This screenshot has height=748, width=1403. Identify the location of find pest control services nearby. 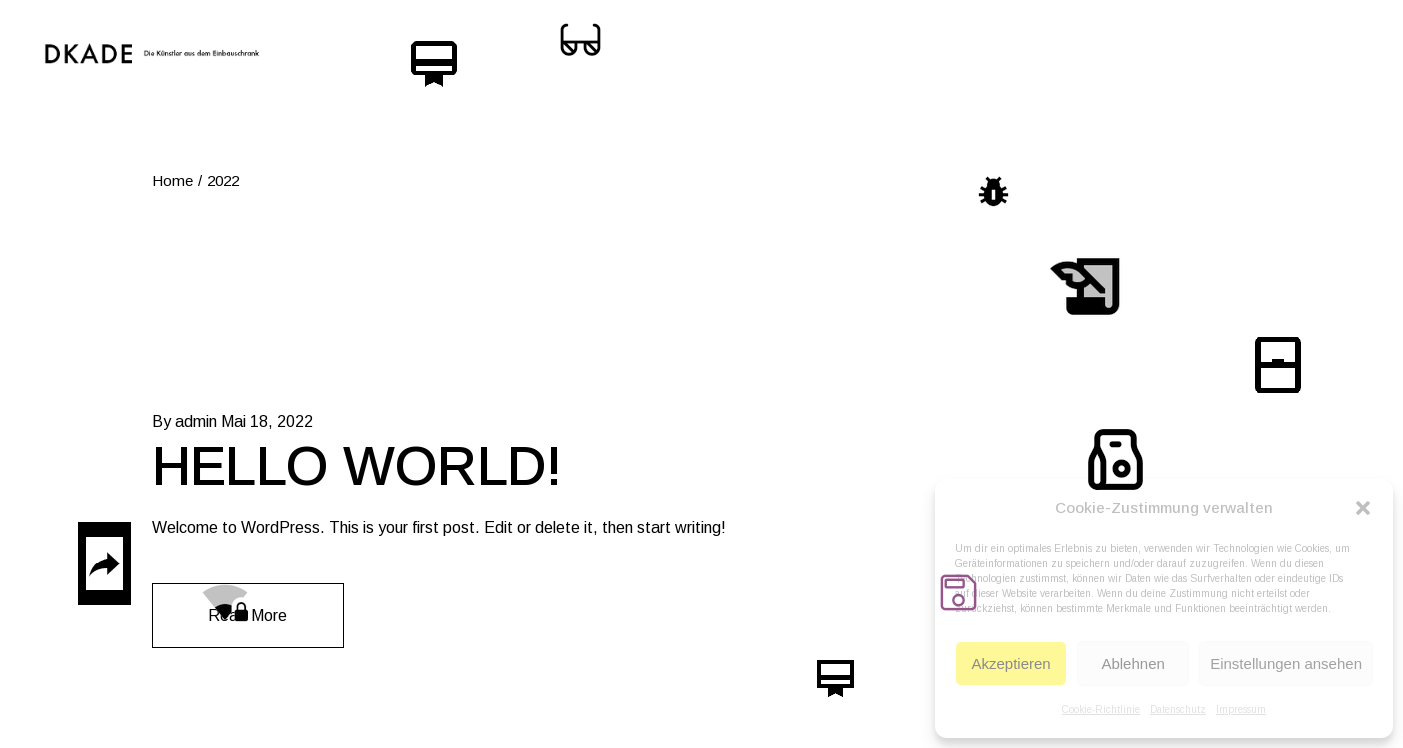
(993, 191).